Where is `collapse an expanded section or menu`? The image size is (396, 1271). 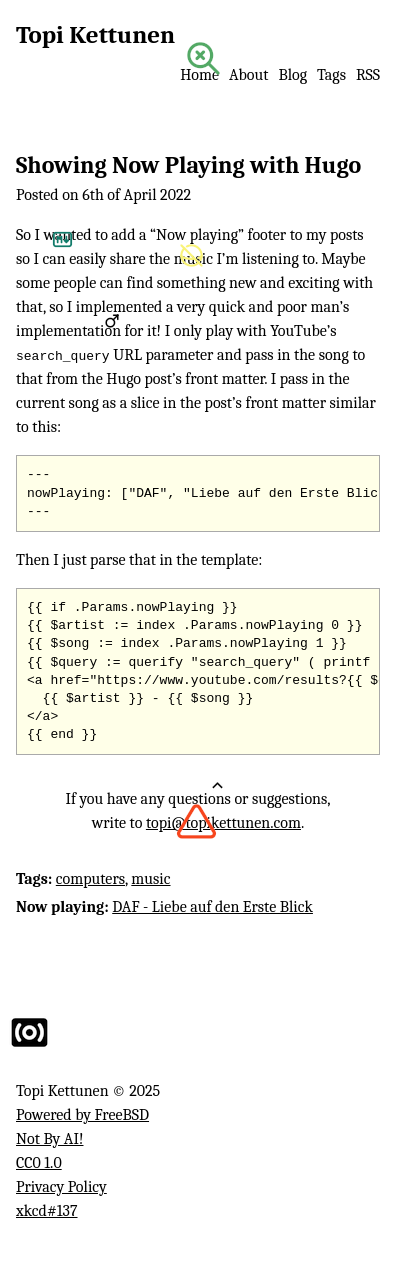
collapse an expanded section or menu is located at coordinates (217, 785).